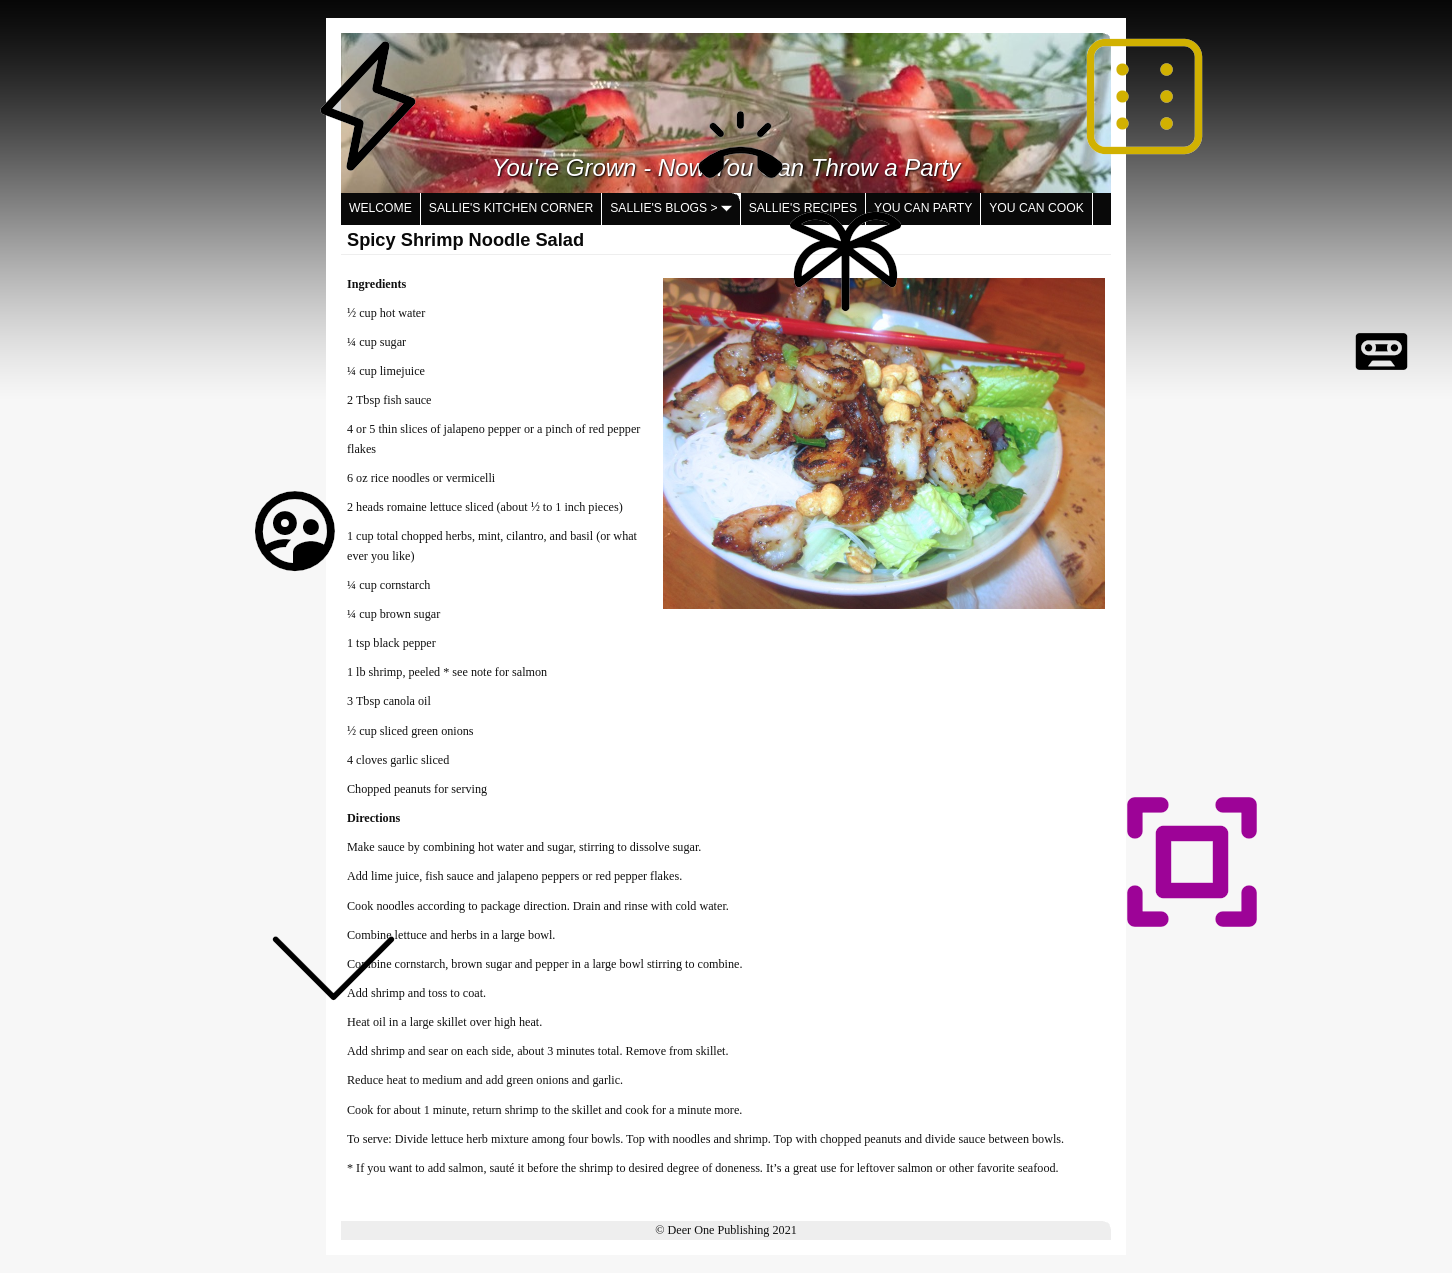 This screenshot has height=1273, width=1452. What do you see at coordinates (333, 962) in the screenshot?
I see `expand a dropdown menu` at bounding box center [333, 962].